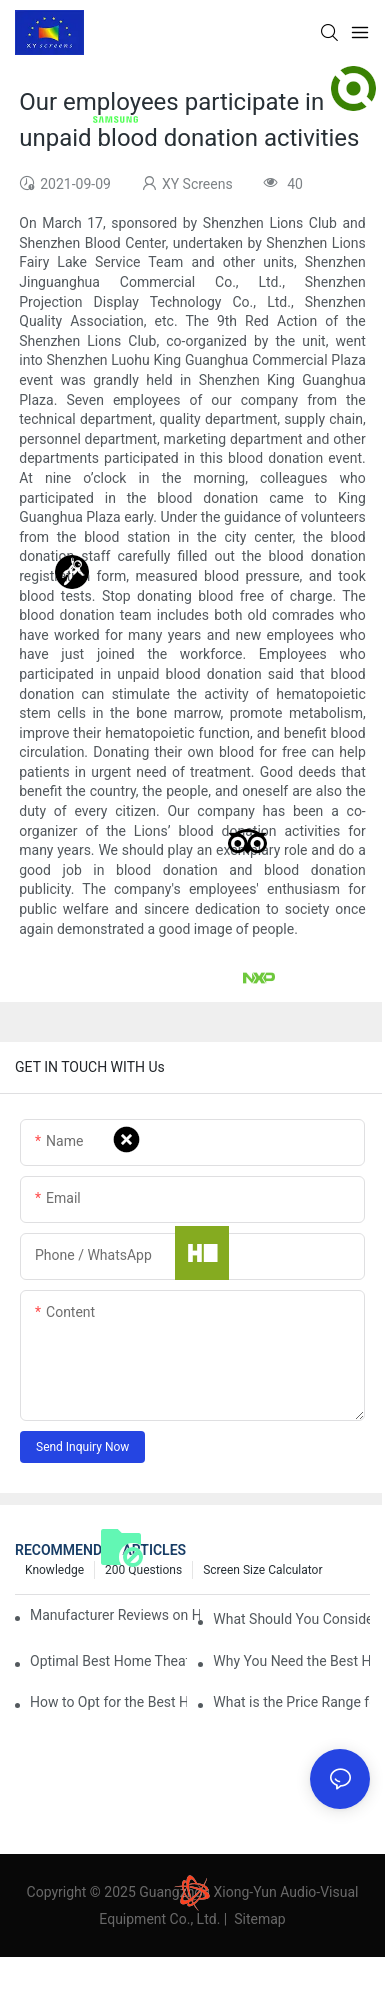  Describe the element at coordinates (202, 1253) in the screenshot. I see `link to HackerRank profile` at that location.